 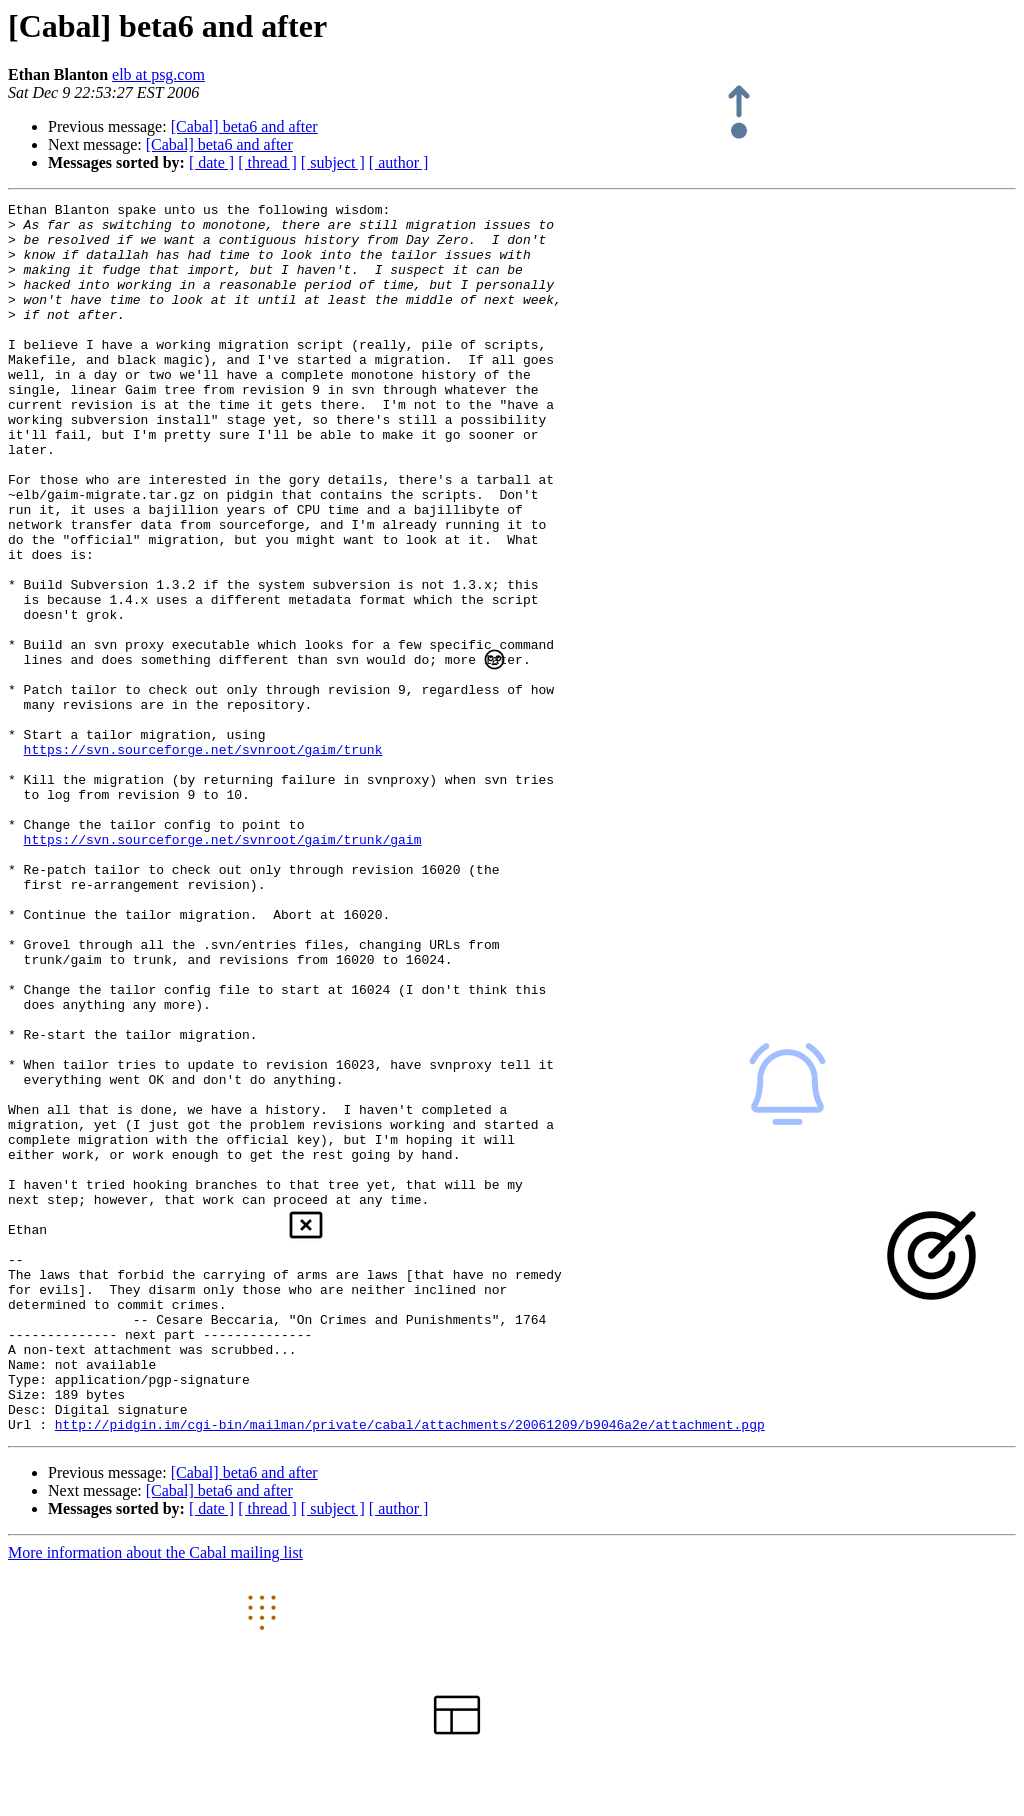 What do you see at coordinates (931, 1255) in the screenshot?
I see `set a goal or objective` at bounding box center [931, 1255].